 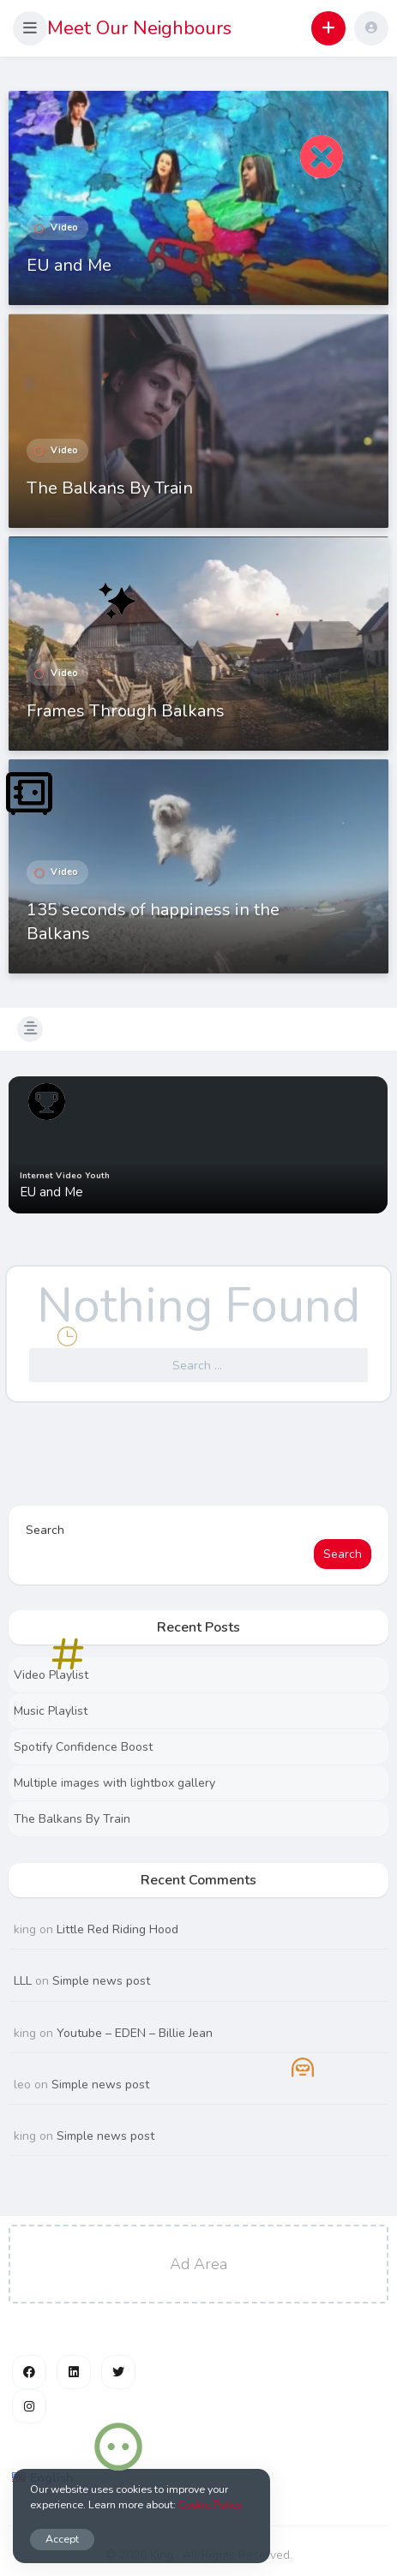 What do you see at coordinates (67, 1336) in the screenshot?
I see `view time or clock settings` at bounding box center [67, 1336].